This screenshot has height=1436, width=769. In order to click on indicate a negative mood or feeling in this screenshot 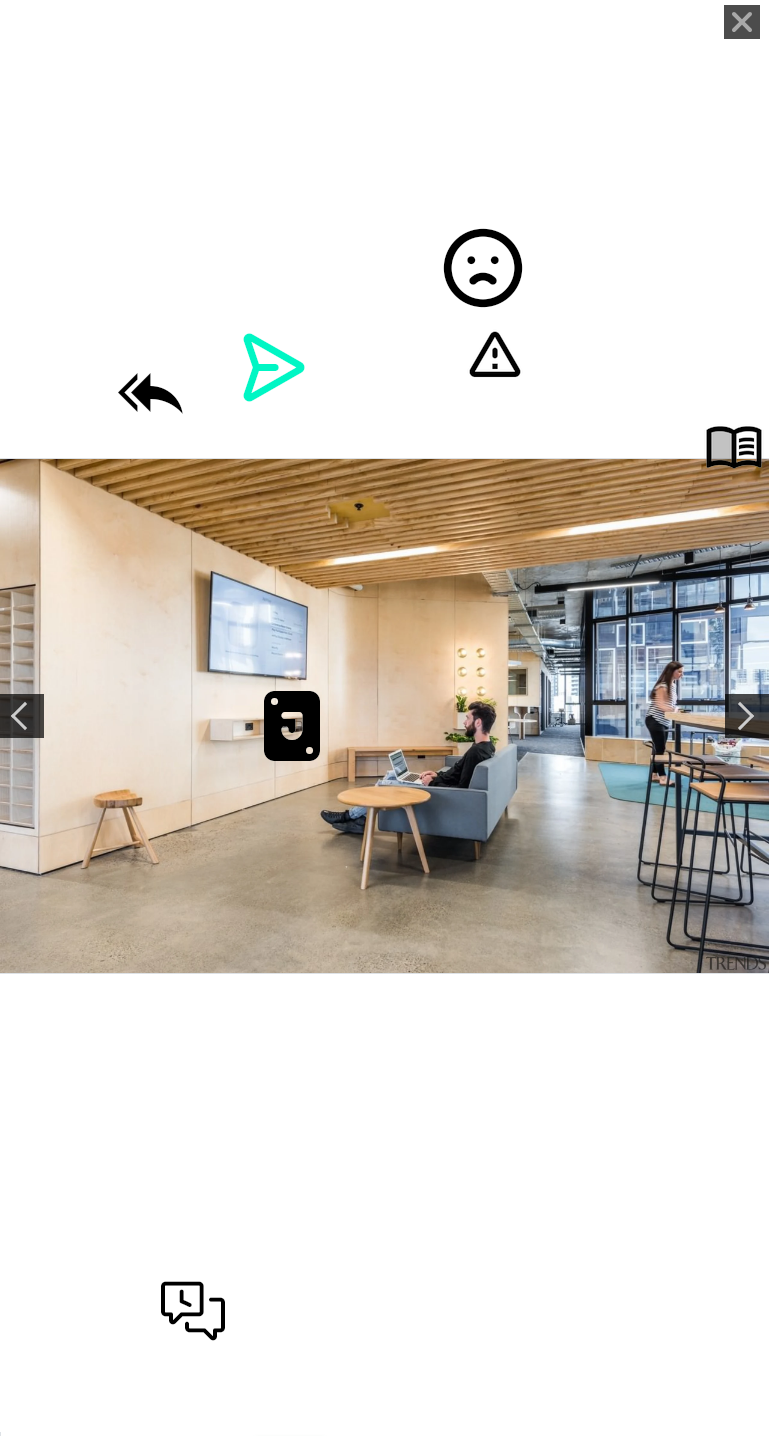, I will do `click(483, 268)`.